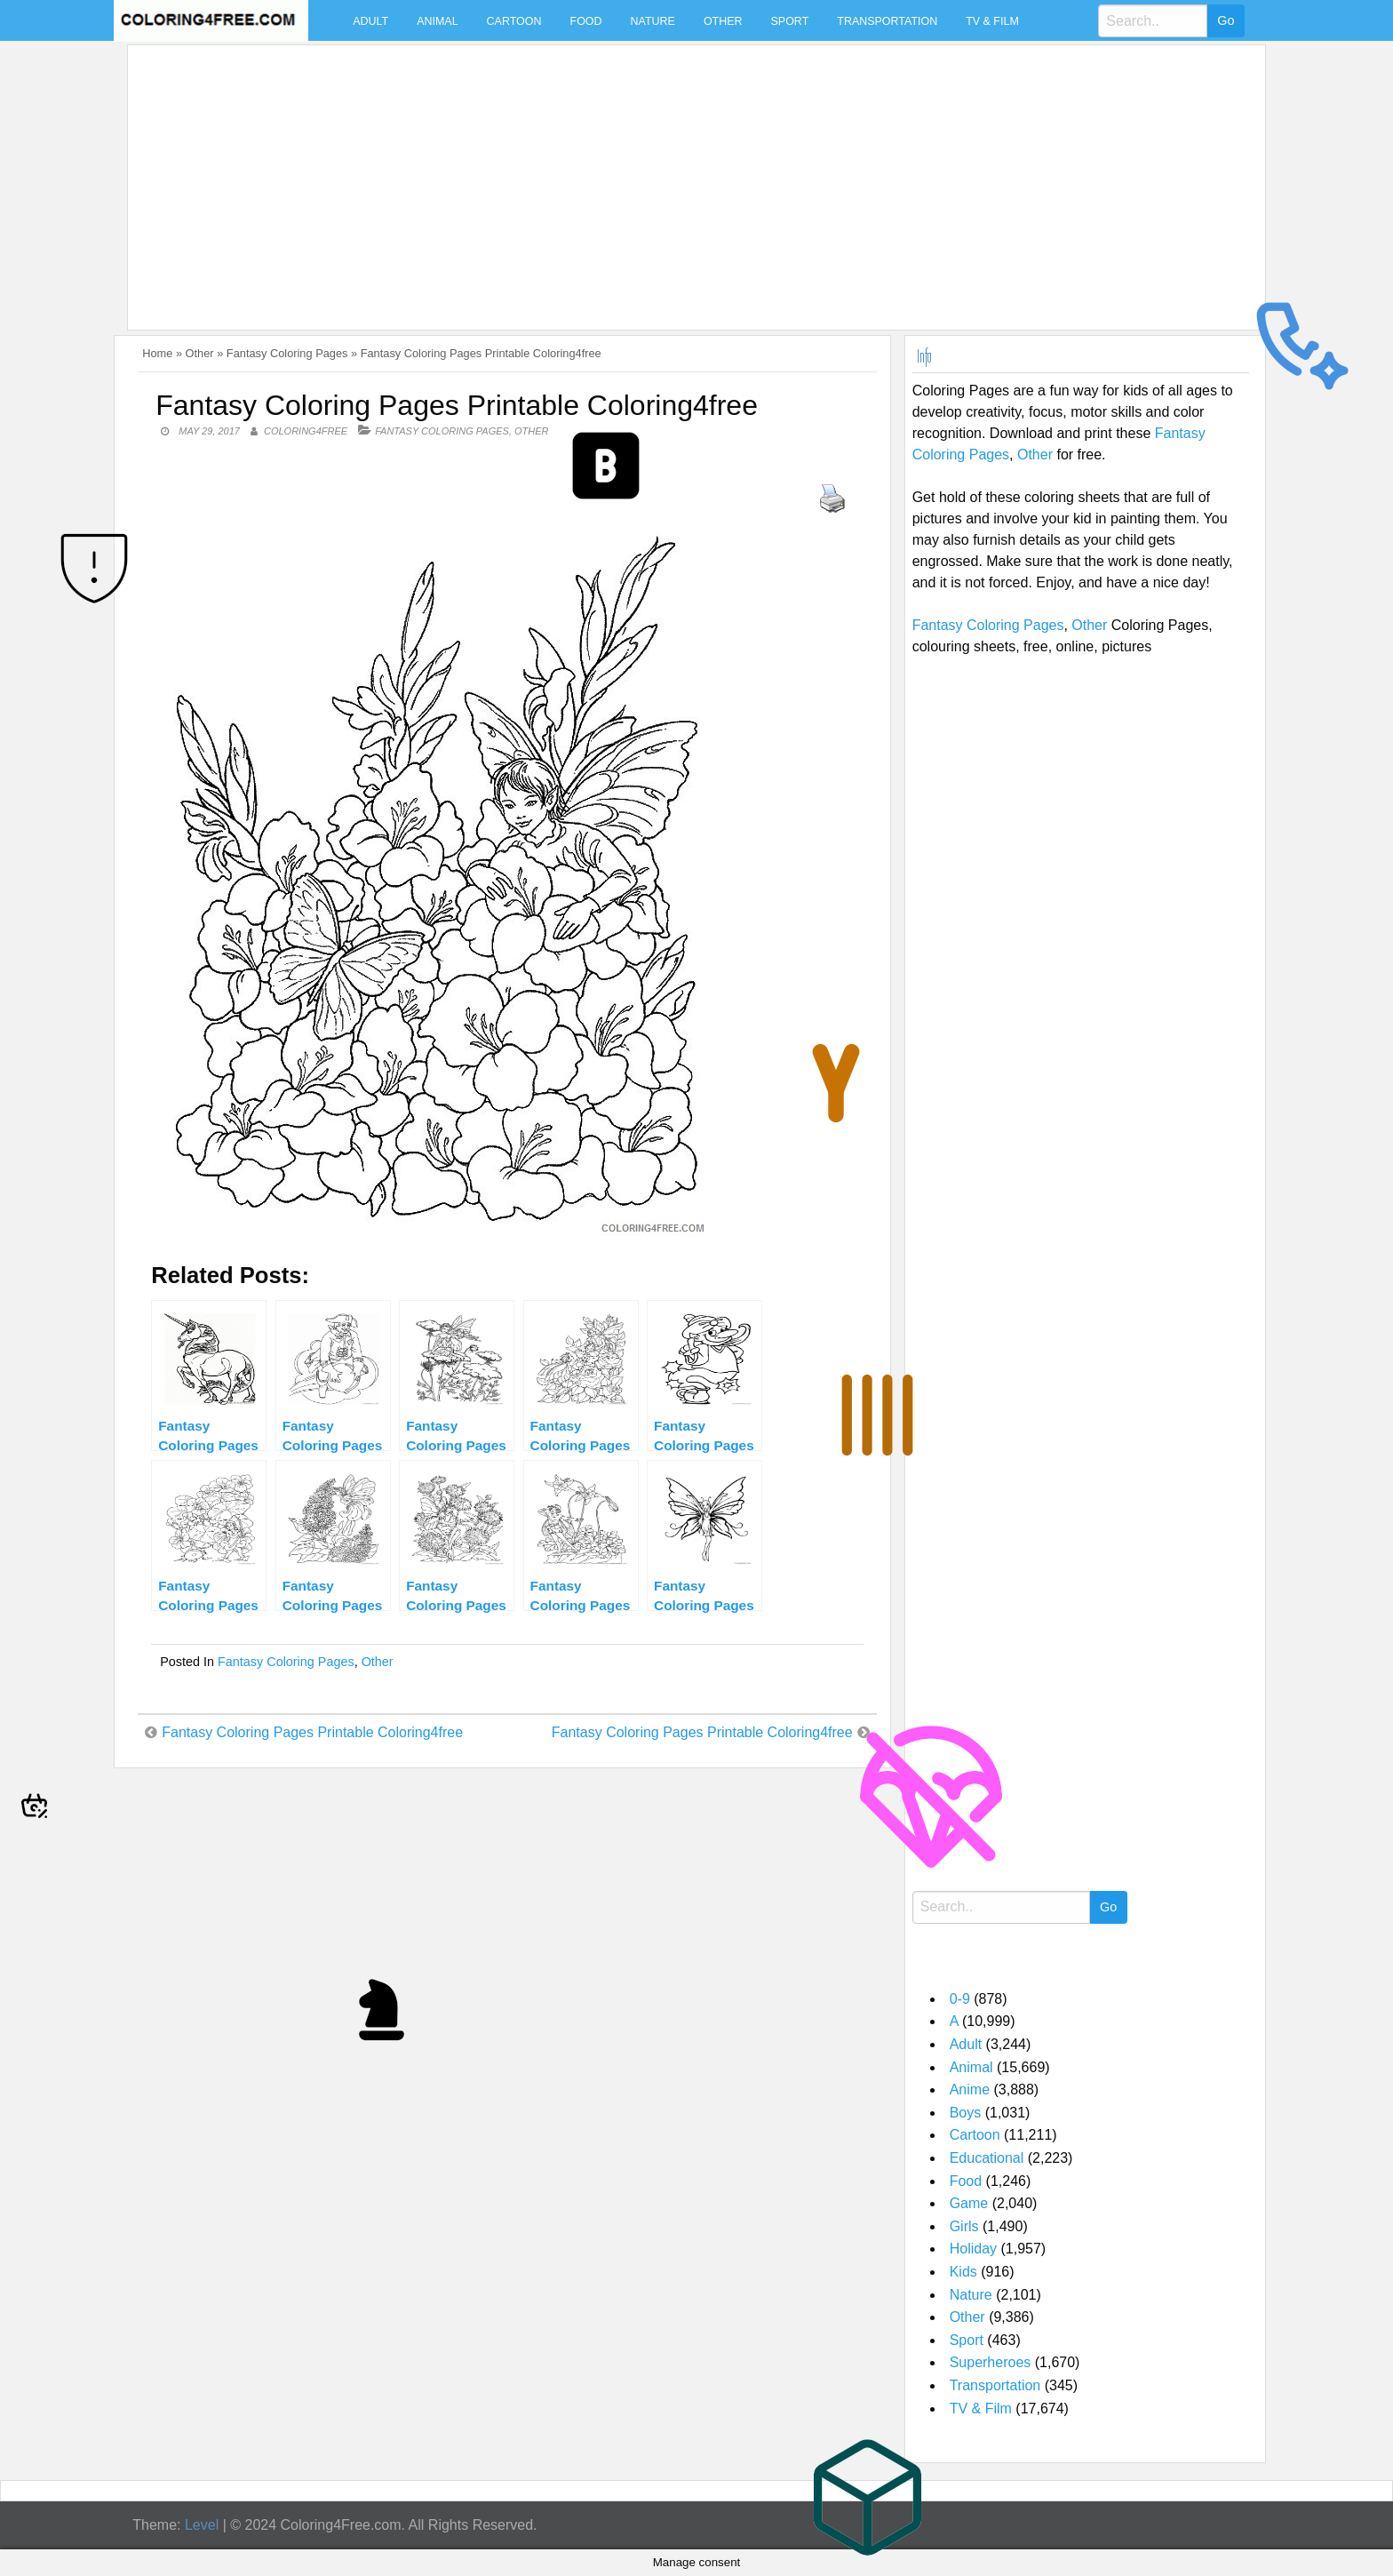 This screenshot has width=1393, height=2576. What do you see at coordinates (1299, 340) in the screenshot?
I see `AI-powered calling or smart call features` at bounding box center [1299, 340].